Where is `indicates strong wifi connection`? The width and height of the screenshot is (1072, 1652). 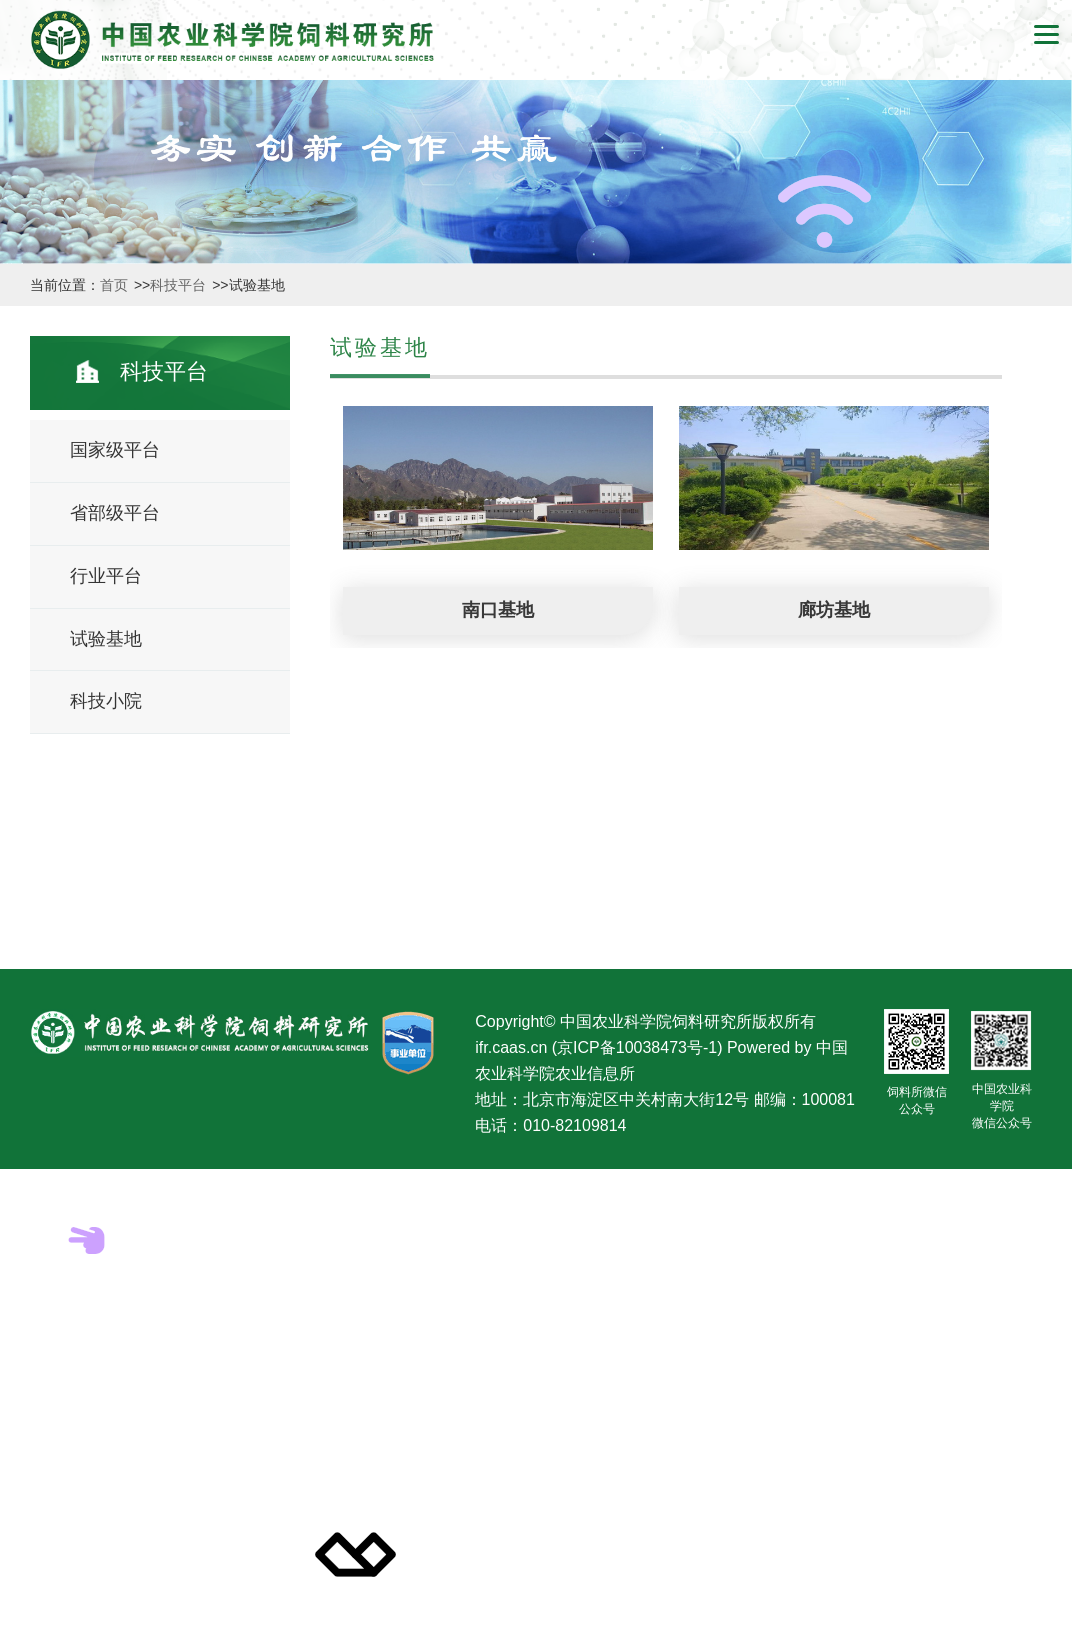 indicates strong wifi connection is located at coordinates (824, 211).